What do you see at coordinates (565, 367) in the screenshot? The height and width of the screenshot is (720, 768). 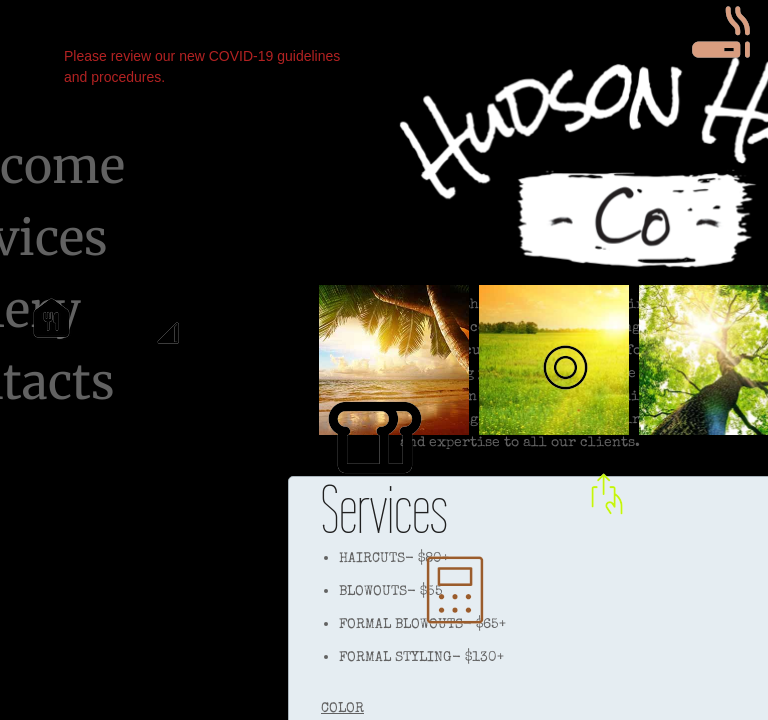 I see `select a single option from a list` at bounding box center [565, 367].